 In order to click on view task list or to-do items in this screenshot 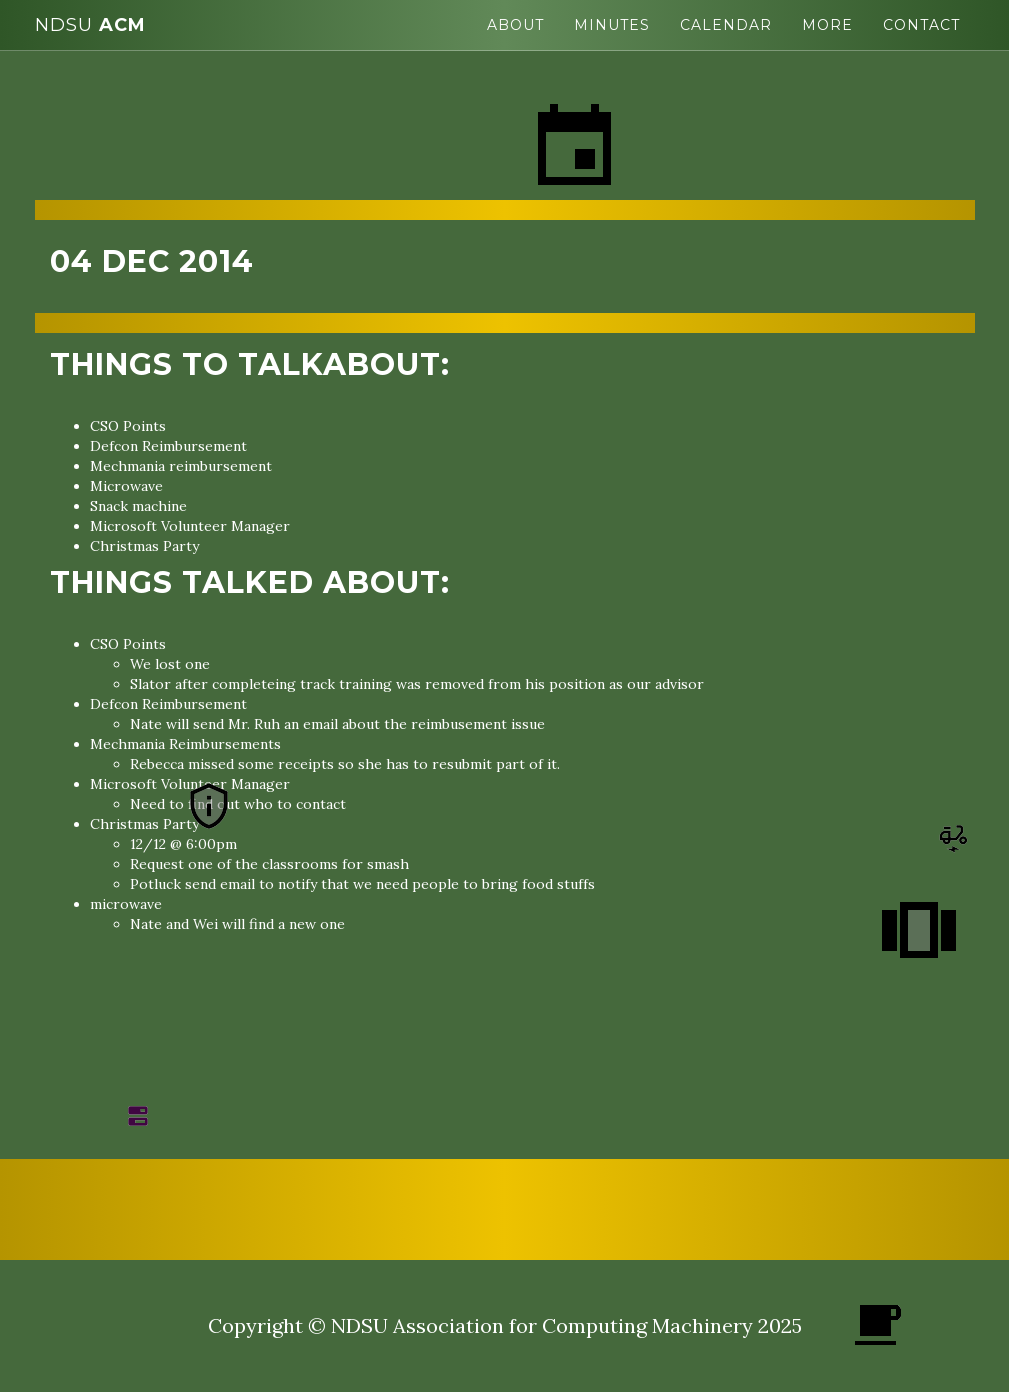, I will do `click(138, 1116)`.